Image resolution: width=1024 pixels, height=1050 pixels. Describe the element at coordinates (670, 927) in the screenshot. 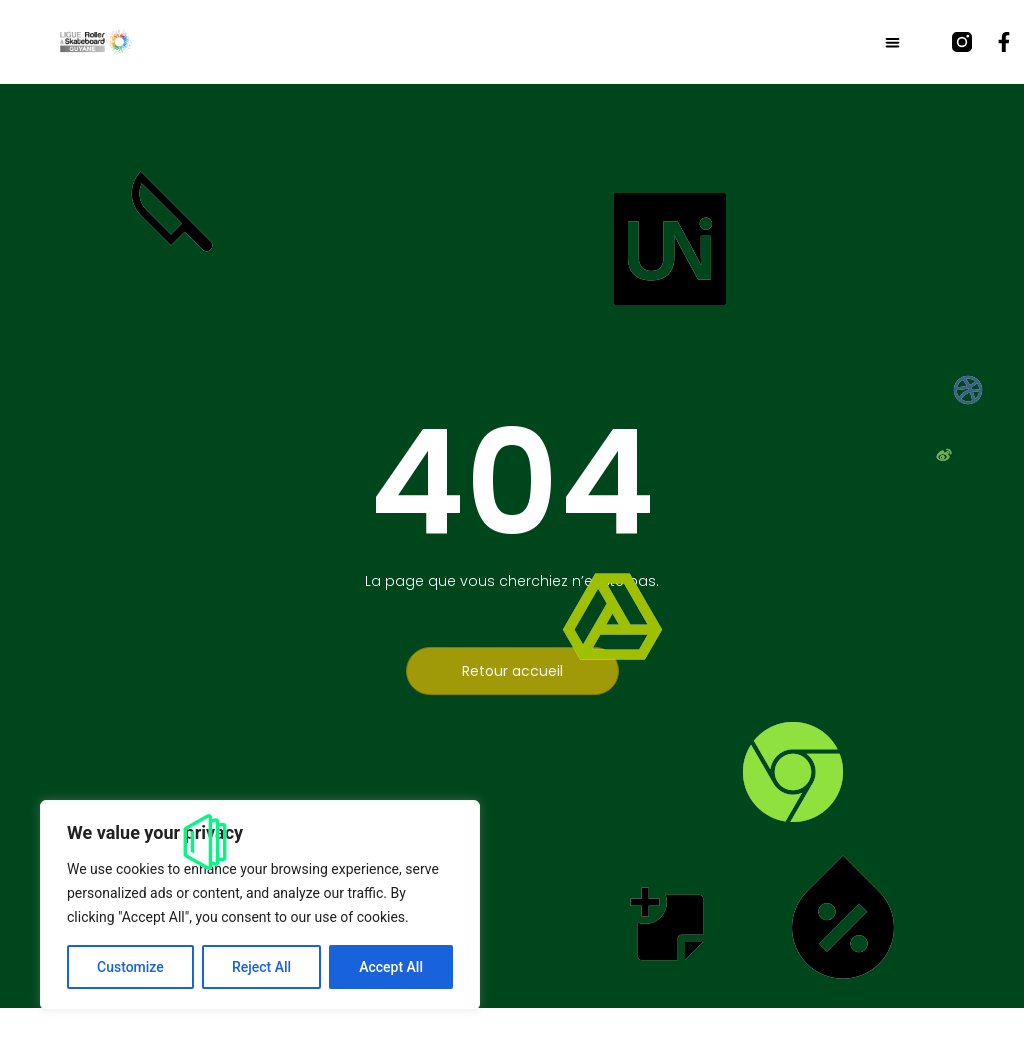

I see `create a new sticky note` at that location.